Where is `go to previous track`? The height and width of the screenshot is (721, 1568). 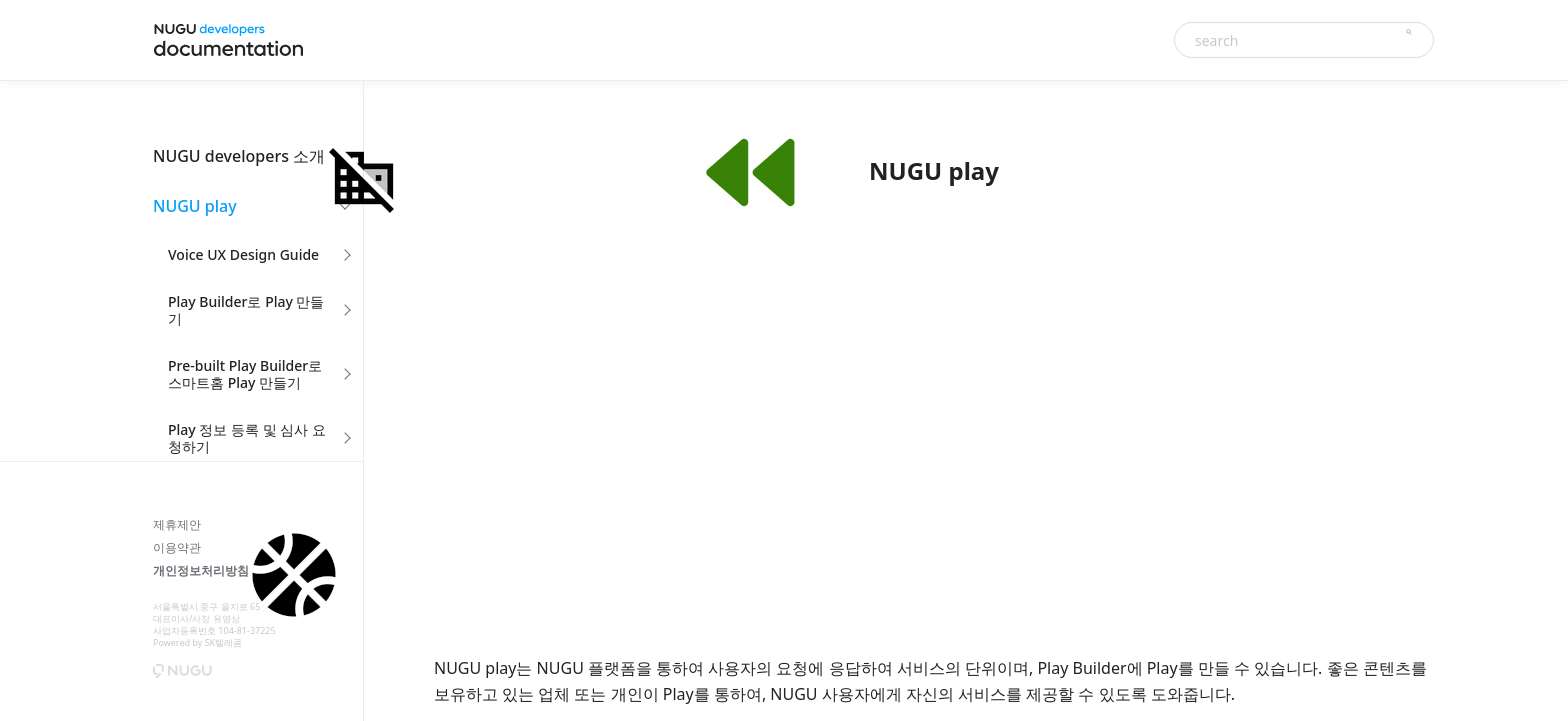 go to previous track is located at coordinates (752, 172).